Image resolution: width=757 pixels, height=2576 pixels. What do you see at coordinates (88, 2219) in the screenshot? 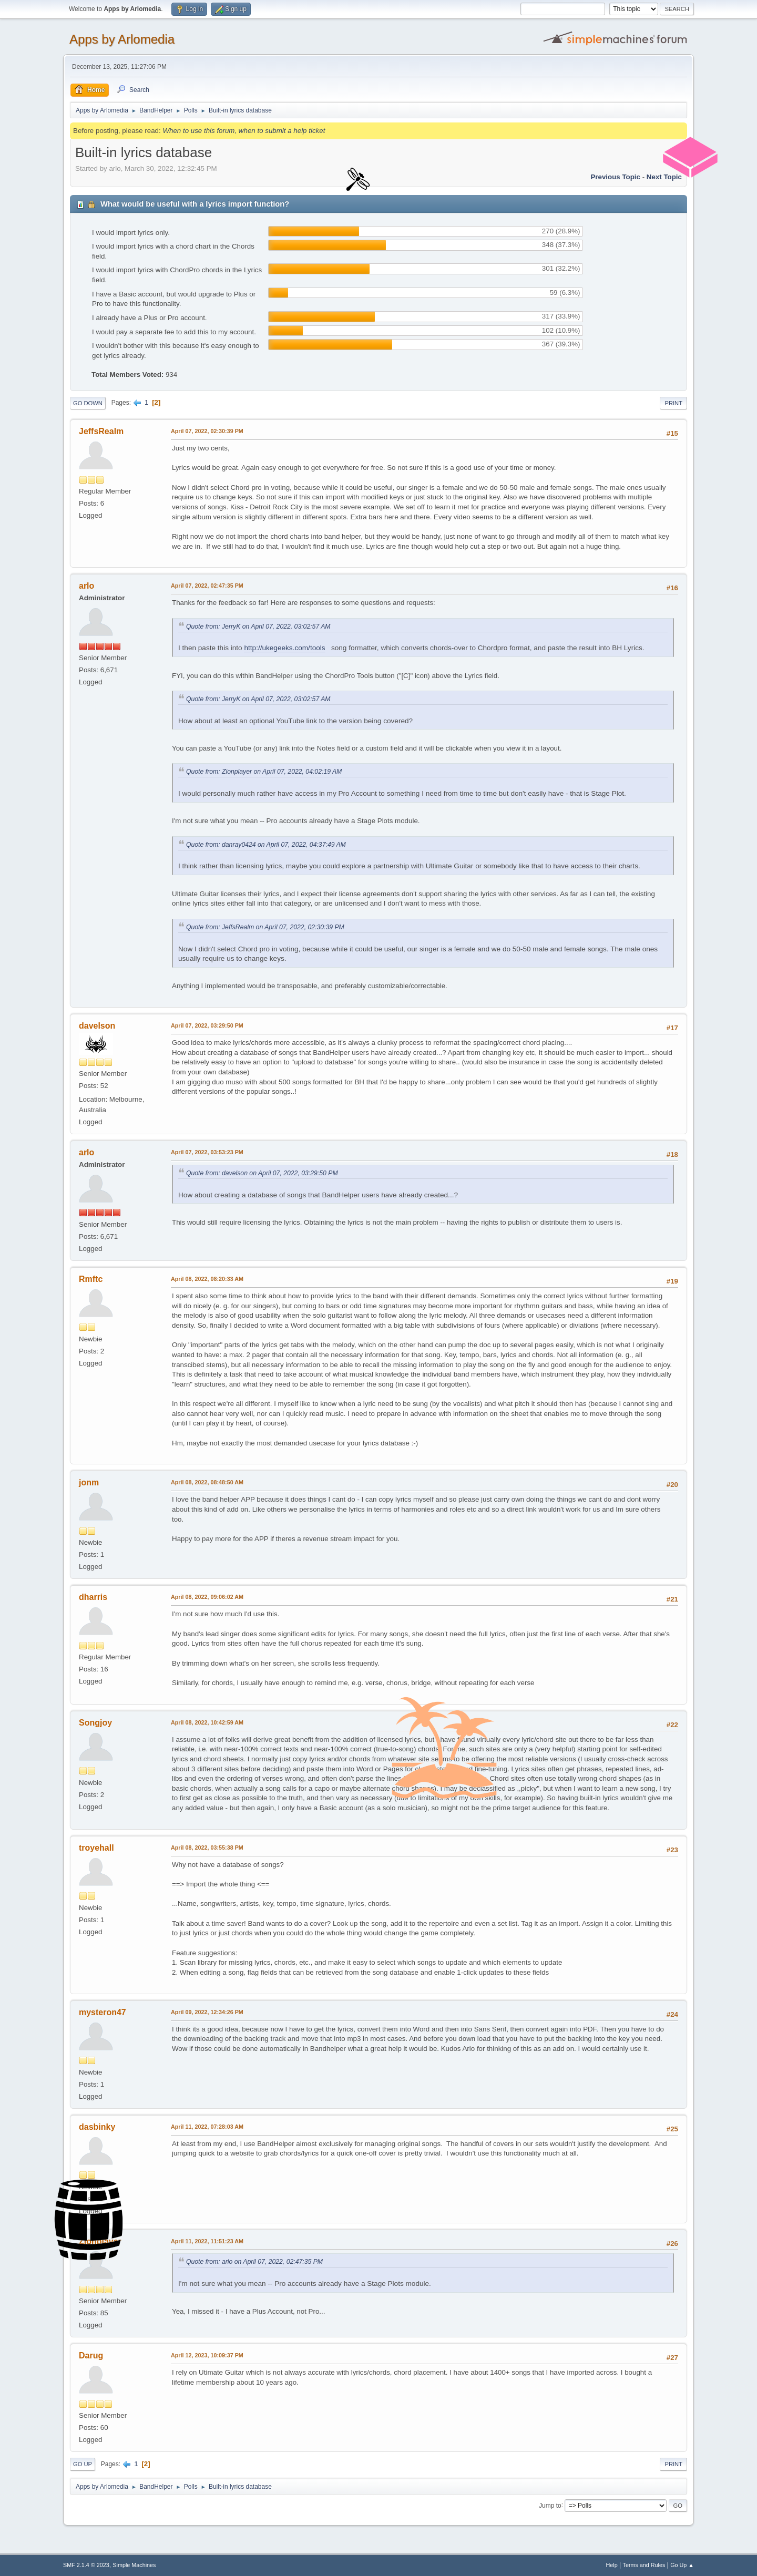
I see `inventory item representing storage or containers` at bounding box center [88, 2219].